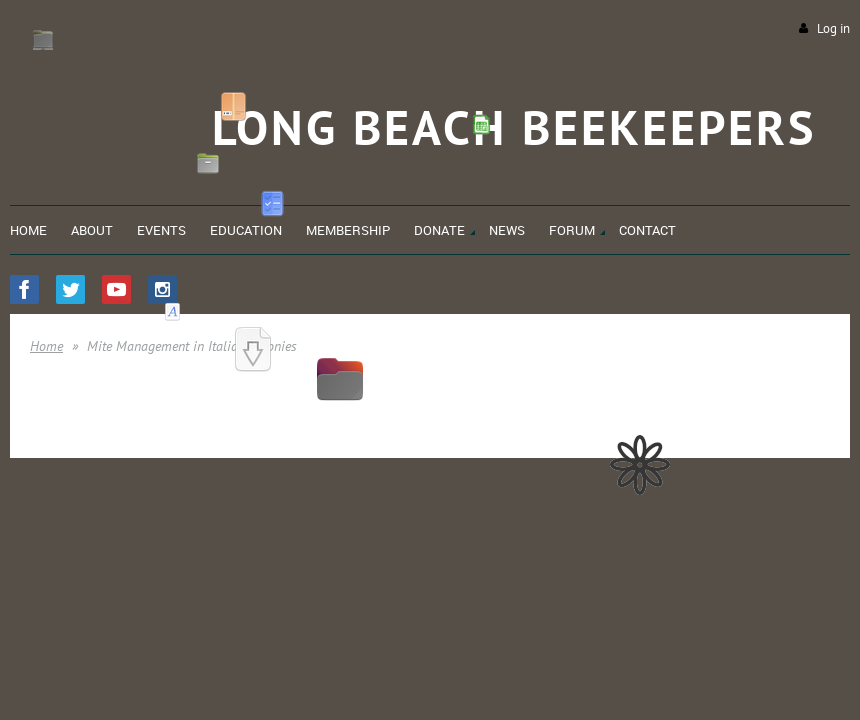 The image size is (860, 720). I want to click on open budgie window shuffler workspace manager, so click(640, 465).